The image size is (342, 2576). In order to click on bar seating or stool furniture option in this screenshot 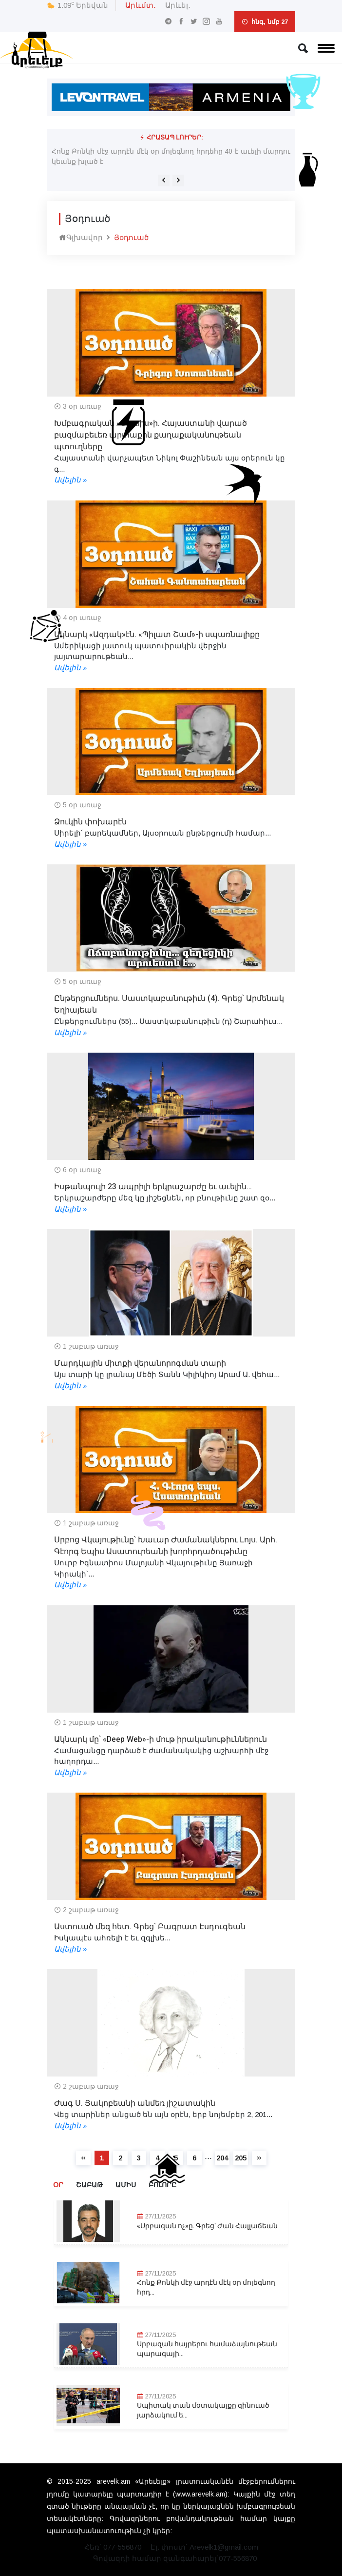, I will do `click(37, 44)`.